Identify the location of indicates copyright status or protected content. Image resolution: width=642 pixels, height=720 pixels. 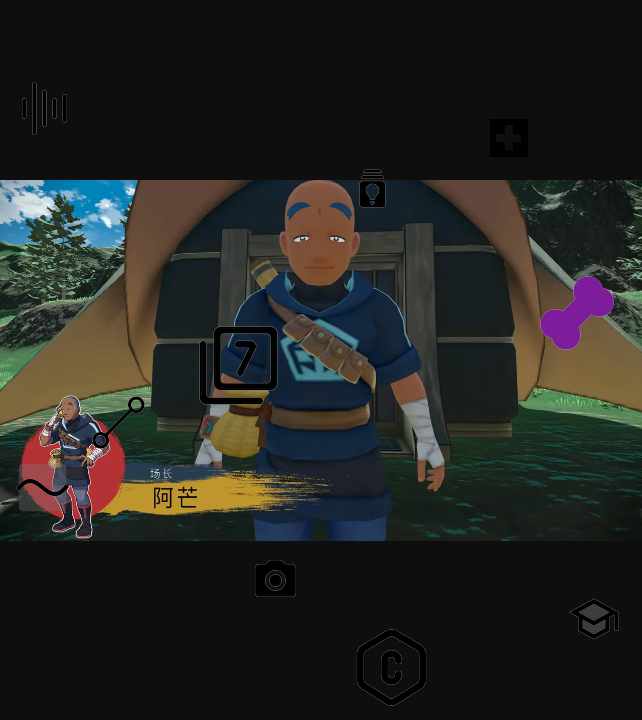
(391, 667).